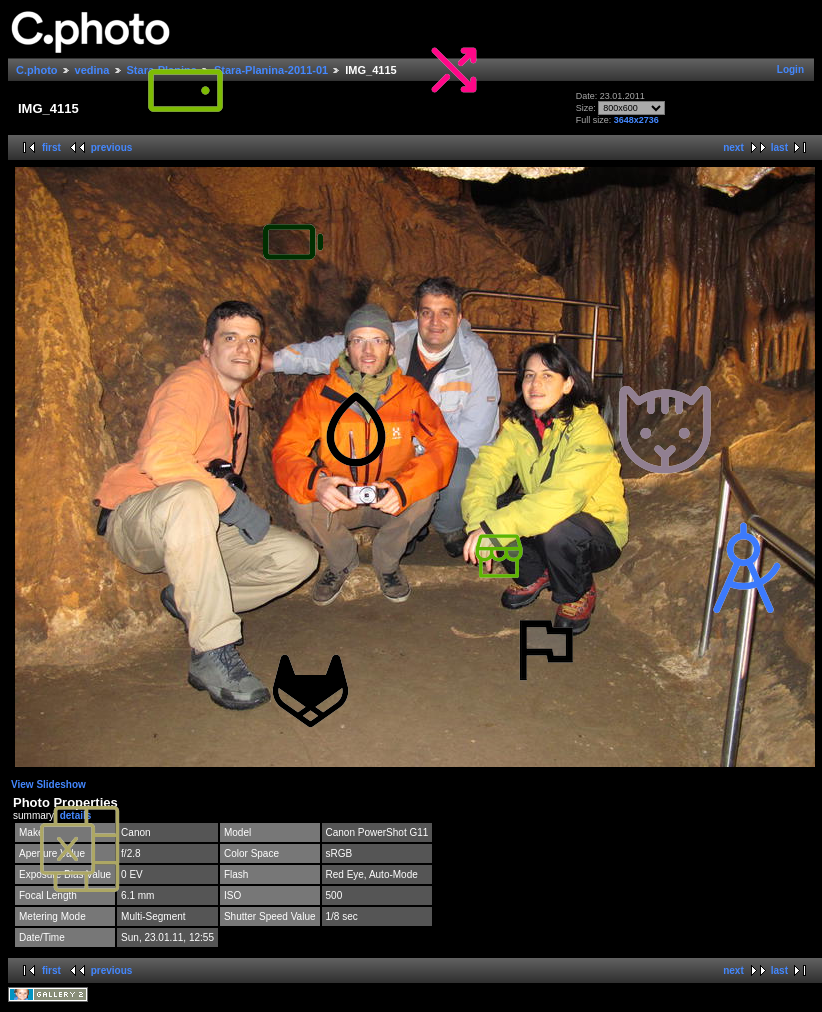 This screenshot has height=1012, width=822. Describe the element at coordinates (665, 428) in the screenshot. I see `view pet or animal-related content` at that location.